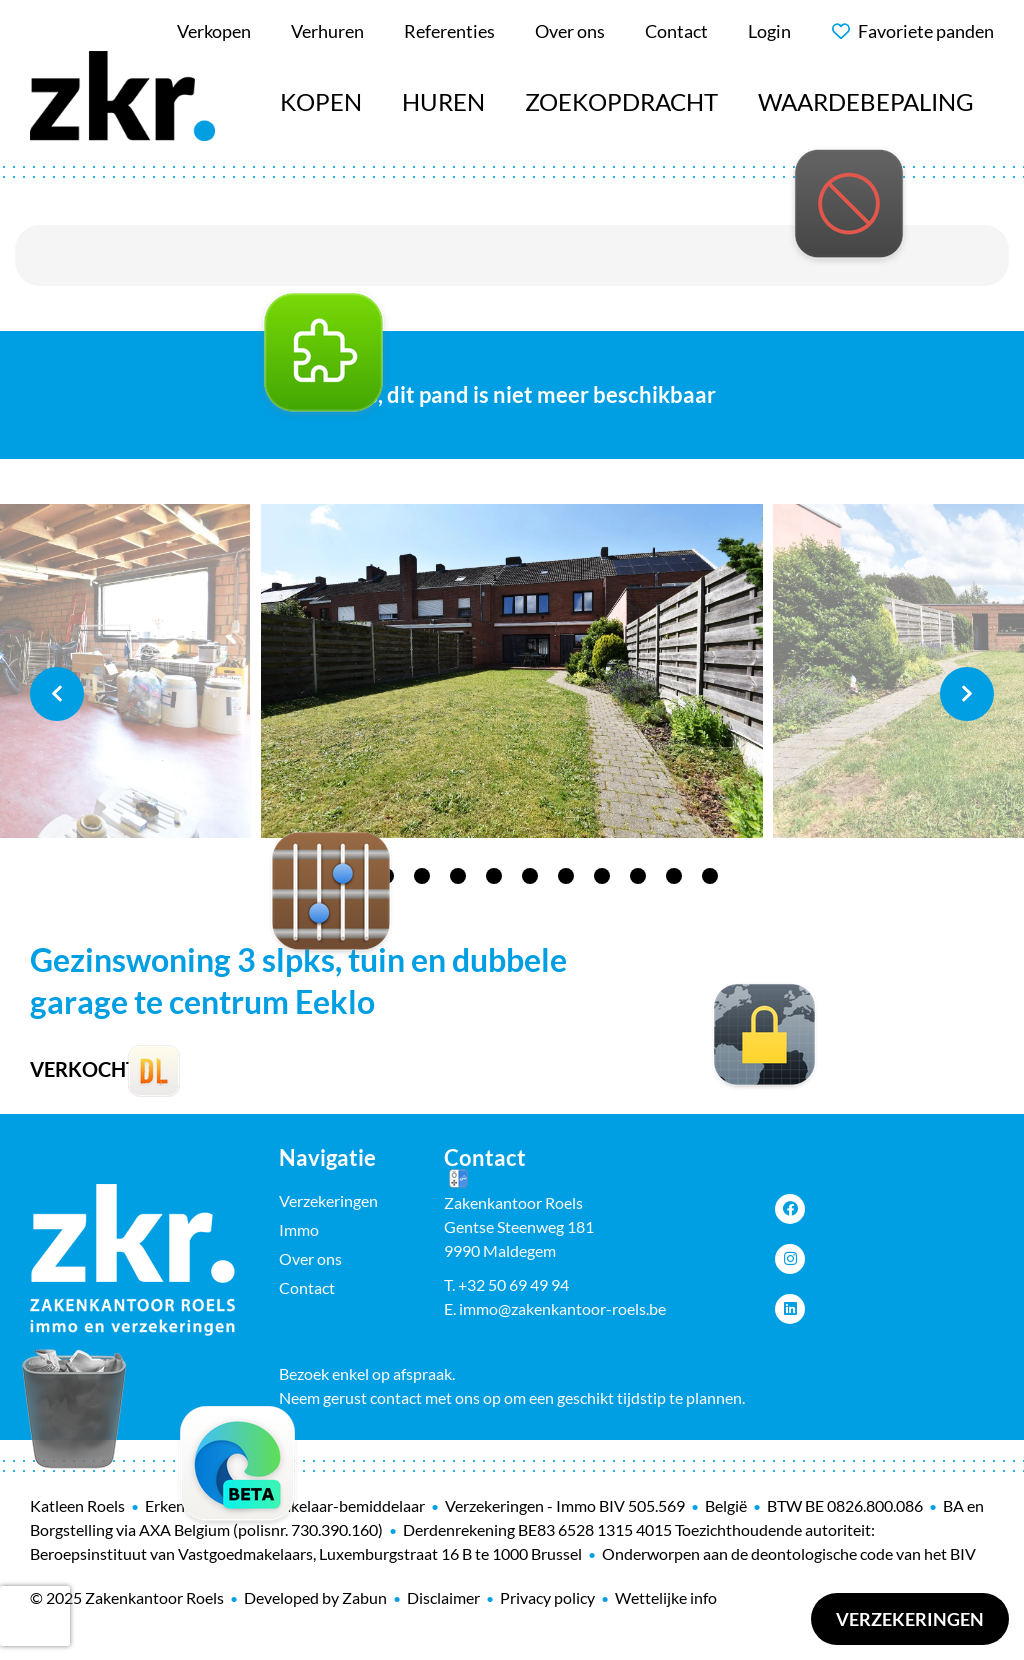  I want to click on open GNOME Characters app, so click(458, 1178).